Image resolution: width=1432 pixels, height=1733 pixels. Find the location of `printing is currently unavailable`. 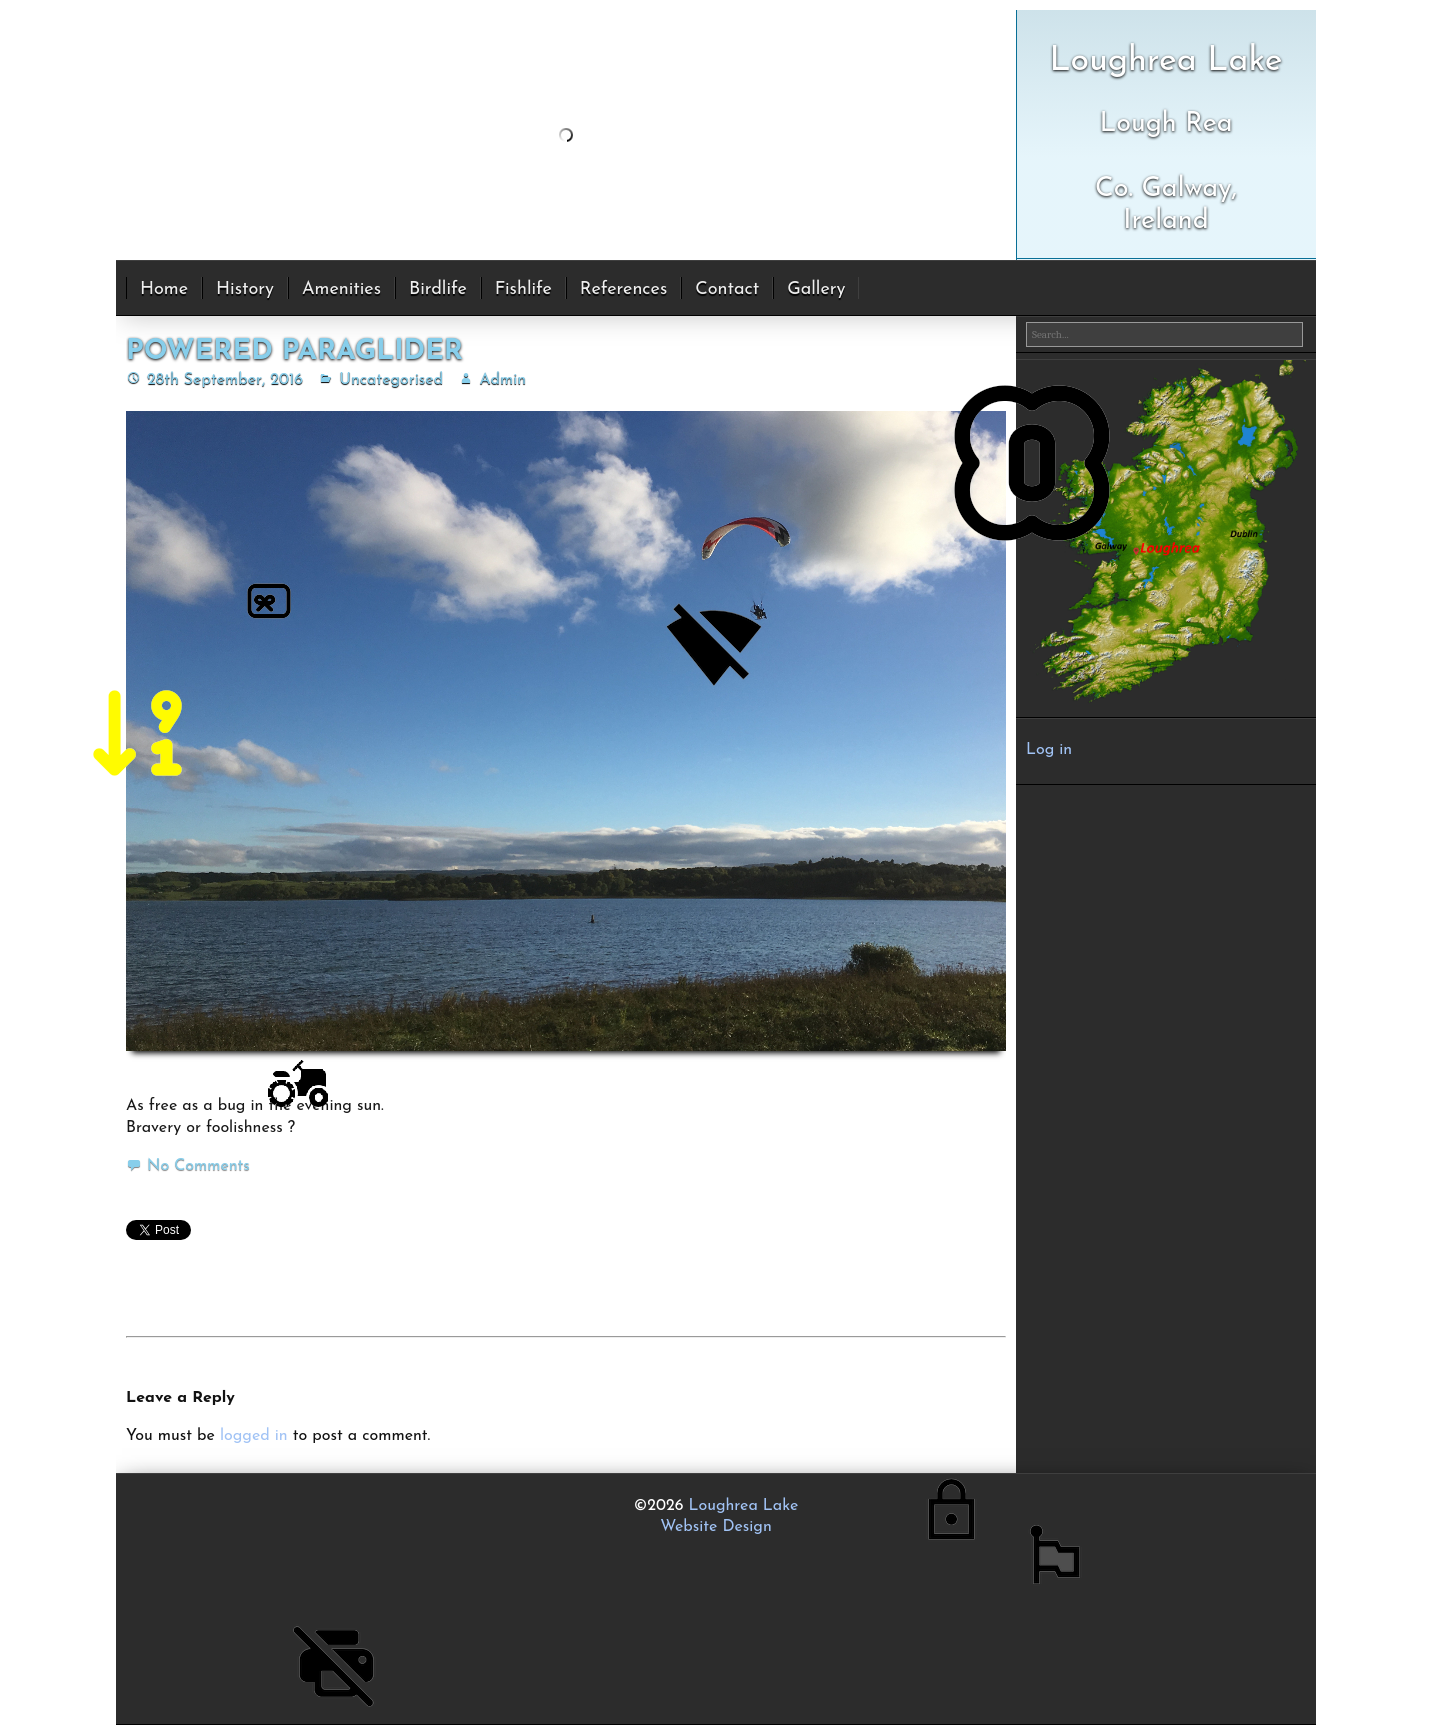

printing is currently unavailable is located at coordinates (336, 1663).